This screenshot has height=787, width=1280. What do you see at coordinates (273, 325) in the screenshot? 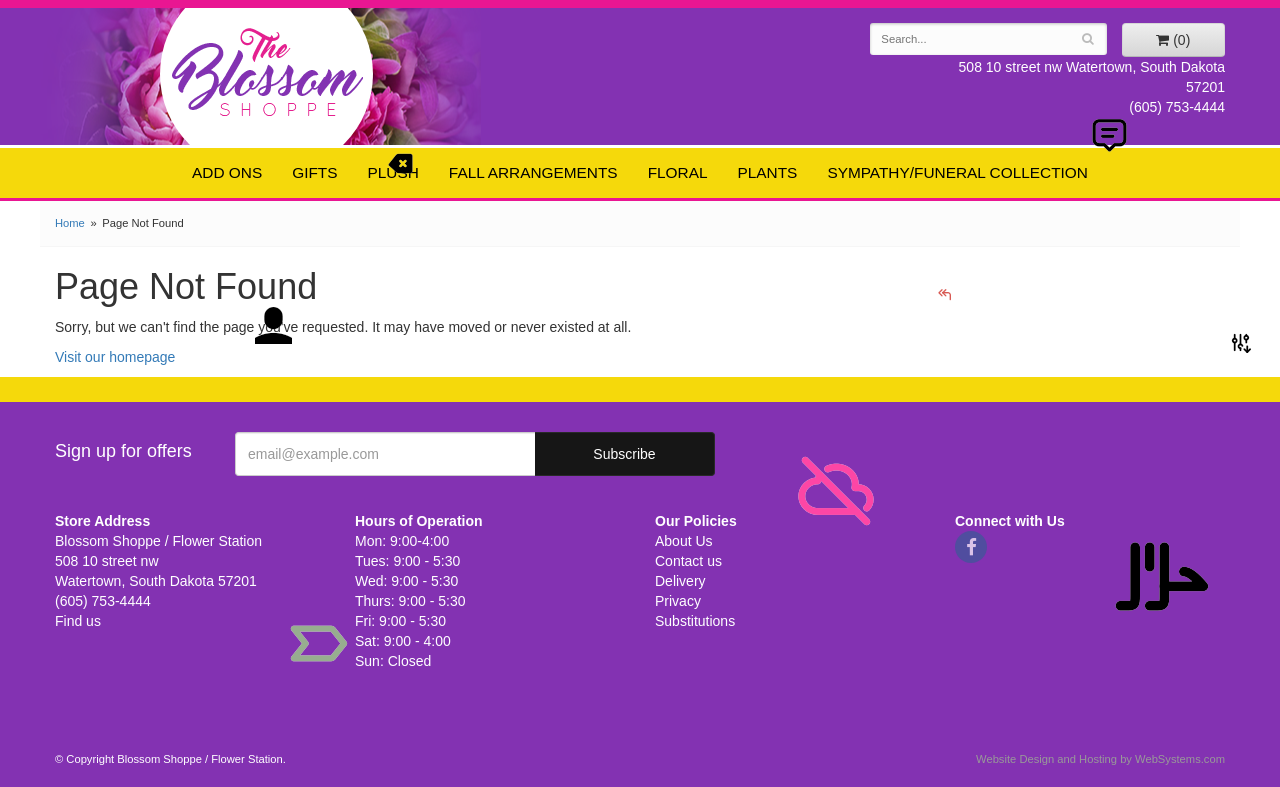
I see `view your profile` at bounding box center [273, 325].